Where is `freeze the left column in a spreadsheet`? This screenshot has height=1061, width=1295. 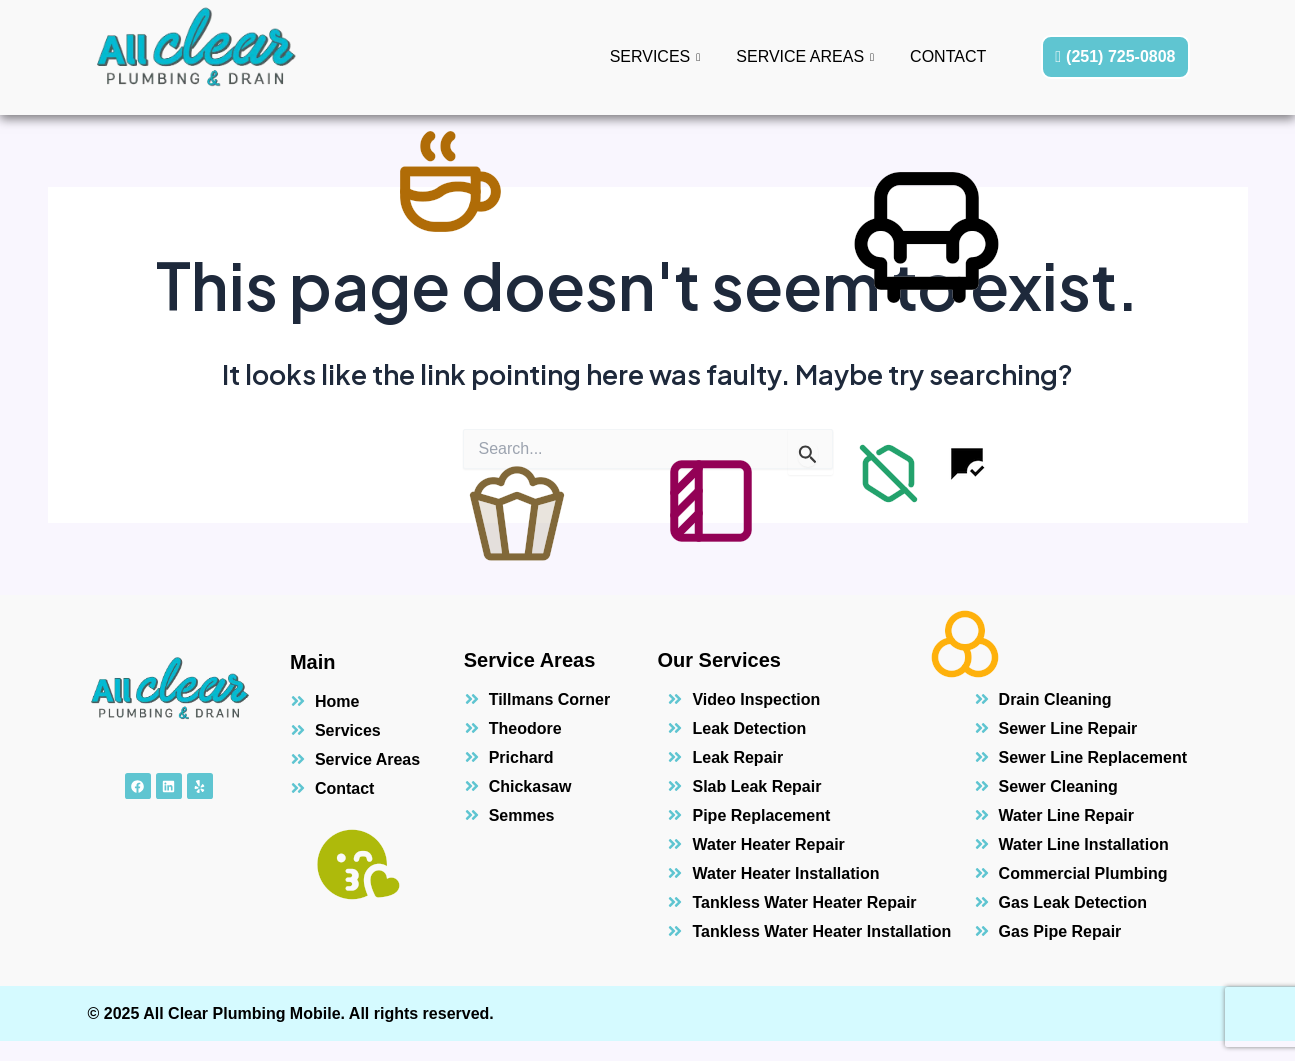
freeze the left column in a spreadsheet is located at coordinates (711, 501).